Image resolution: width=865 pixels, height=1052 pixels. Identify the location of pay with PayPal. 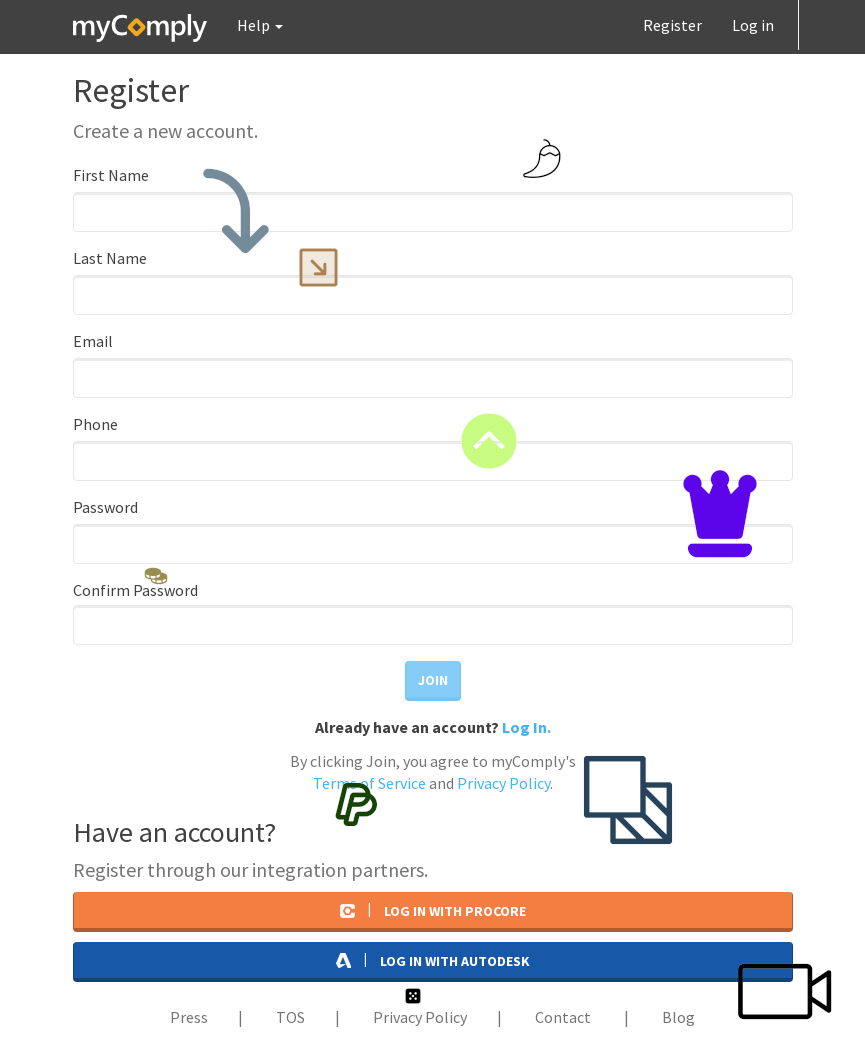
(355, 804).